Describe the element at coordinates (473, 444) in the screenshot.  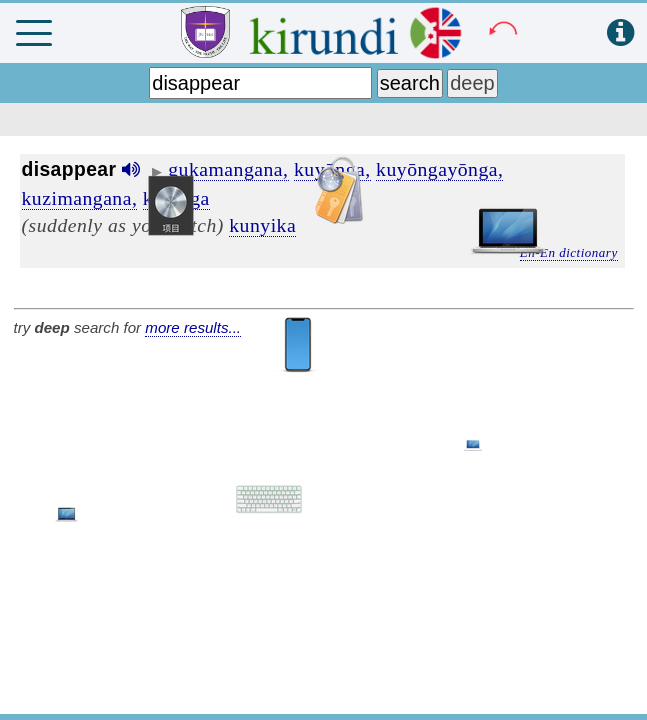
I see `indicates a connected macbook device` at that location.